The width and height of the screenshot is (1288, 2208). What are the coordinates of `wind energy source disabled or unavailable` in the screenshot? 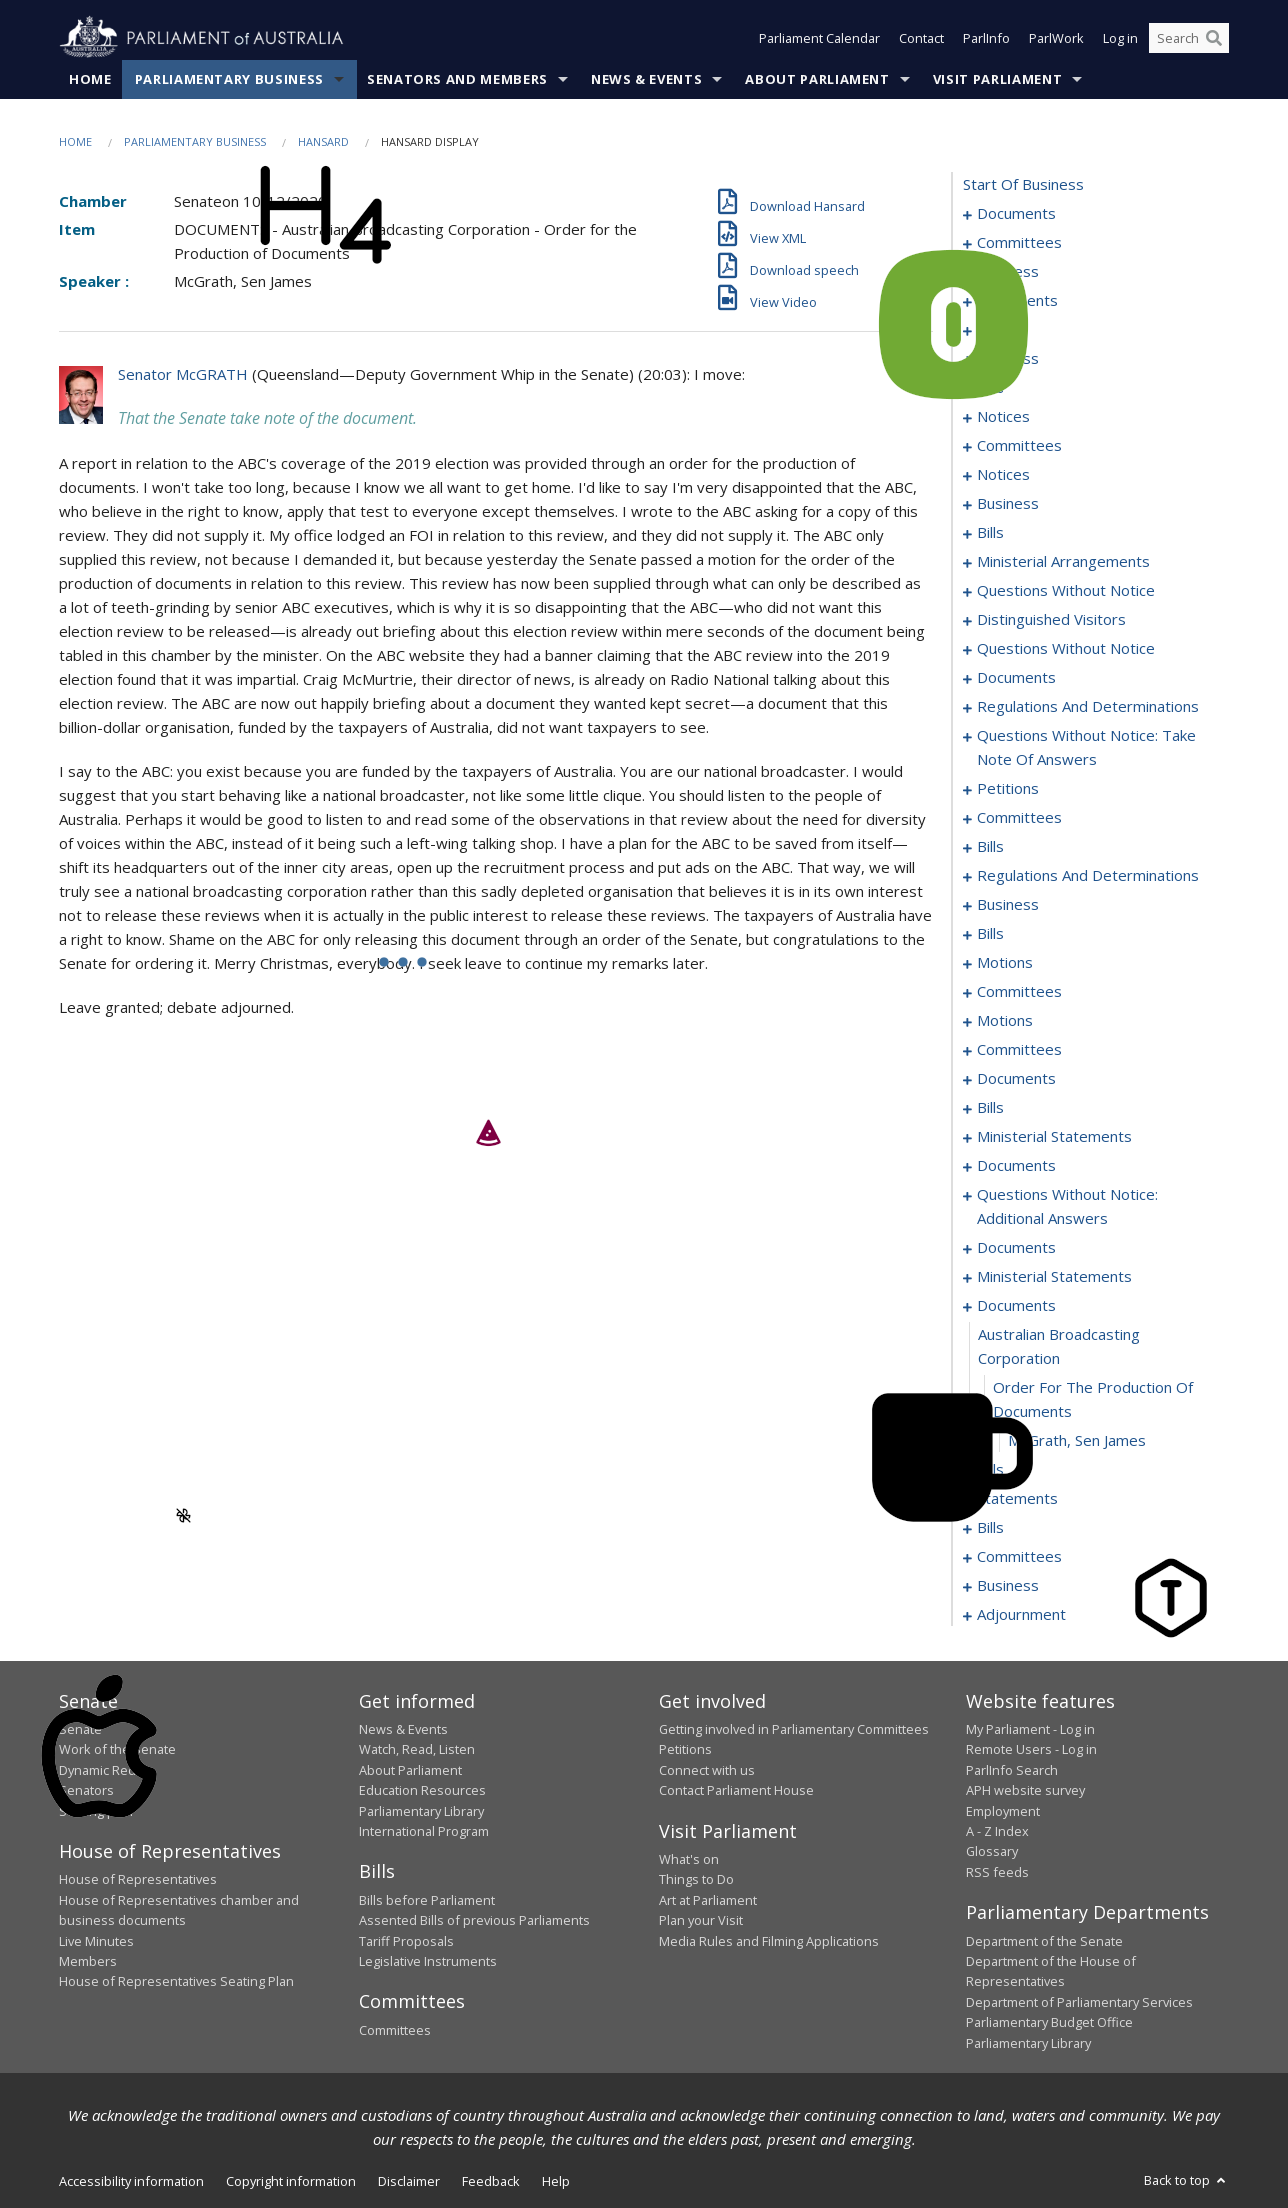 It's located at (183, 1515).